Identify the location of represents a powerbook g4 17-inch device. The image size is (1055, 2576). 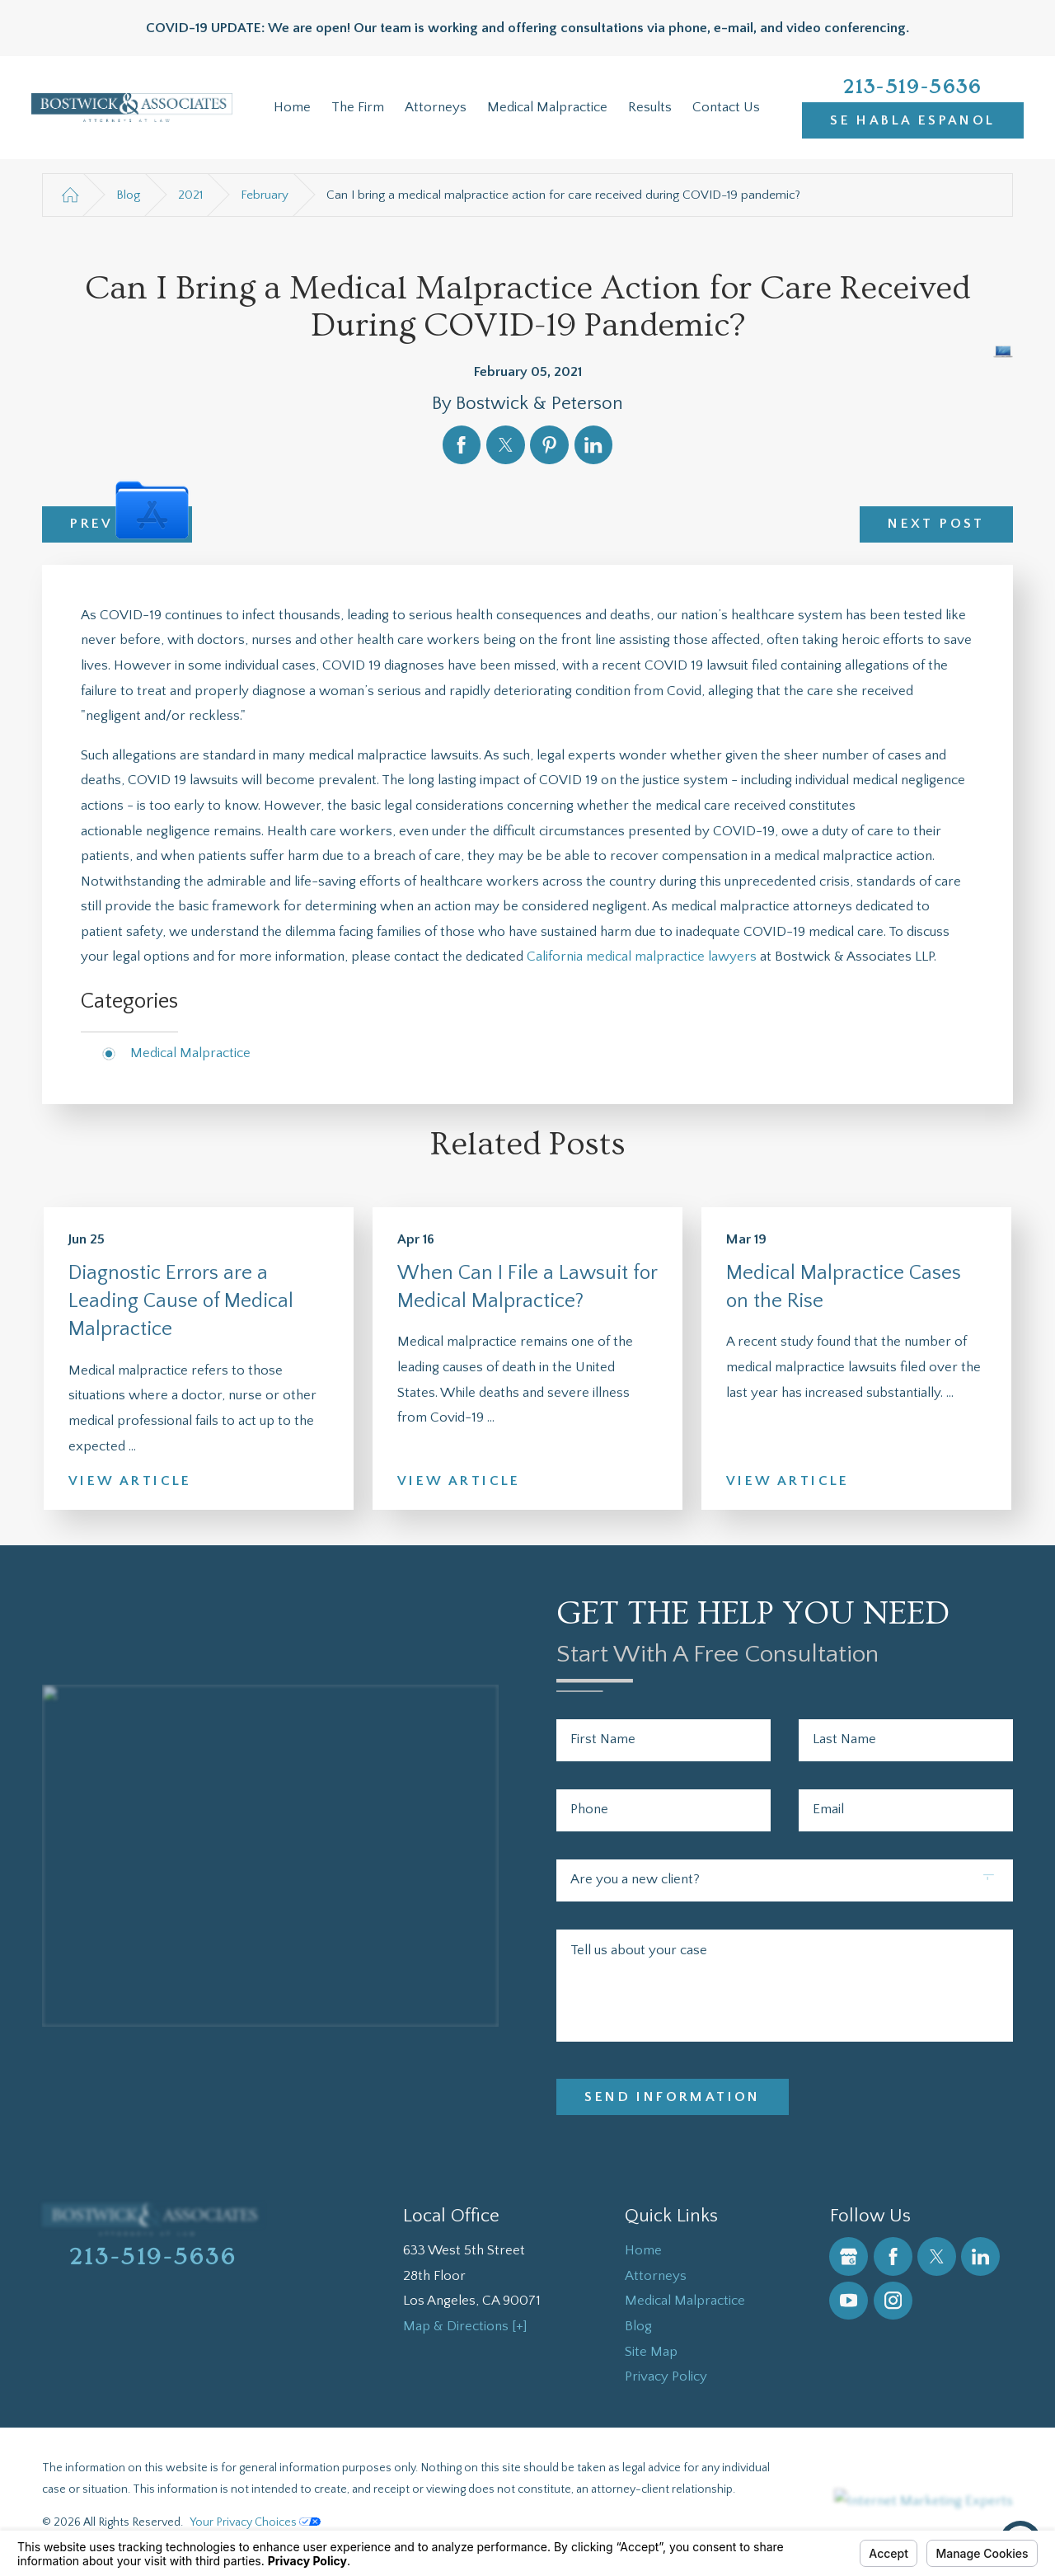
(1003, 351).